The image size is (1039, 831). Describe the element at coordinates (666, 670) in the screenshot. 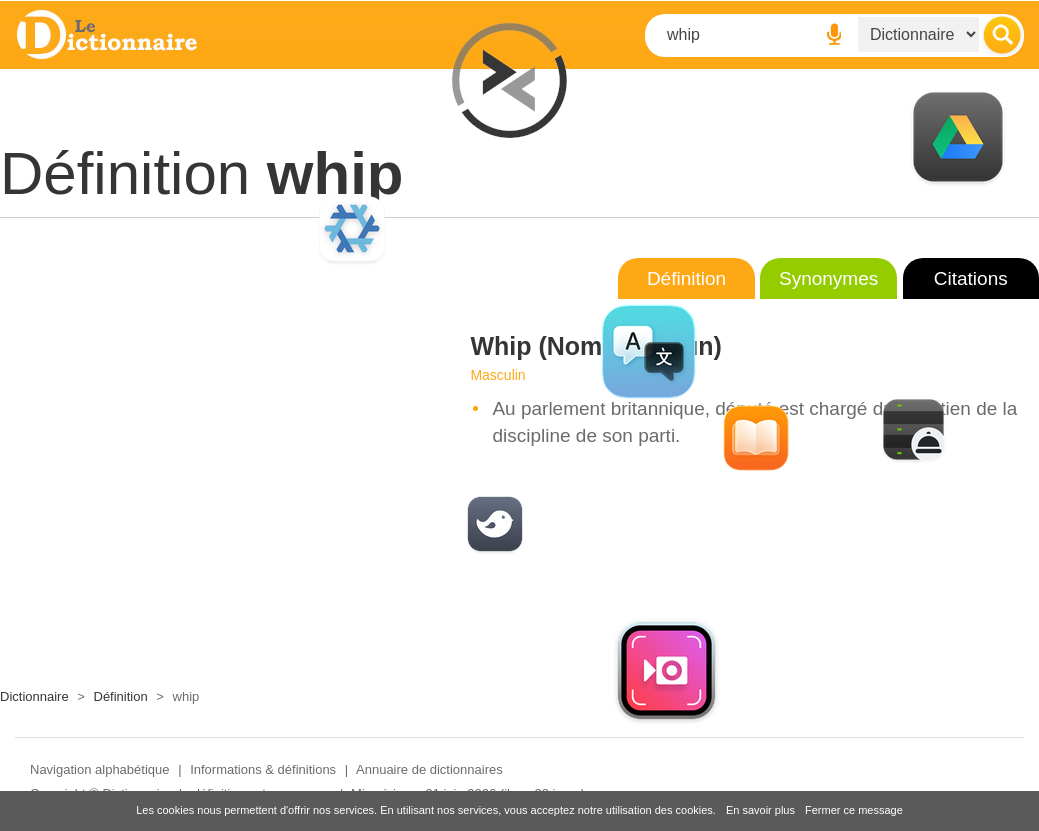

I see `open kooha screen recorder` at that location.